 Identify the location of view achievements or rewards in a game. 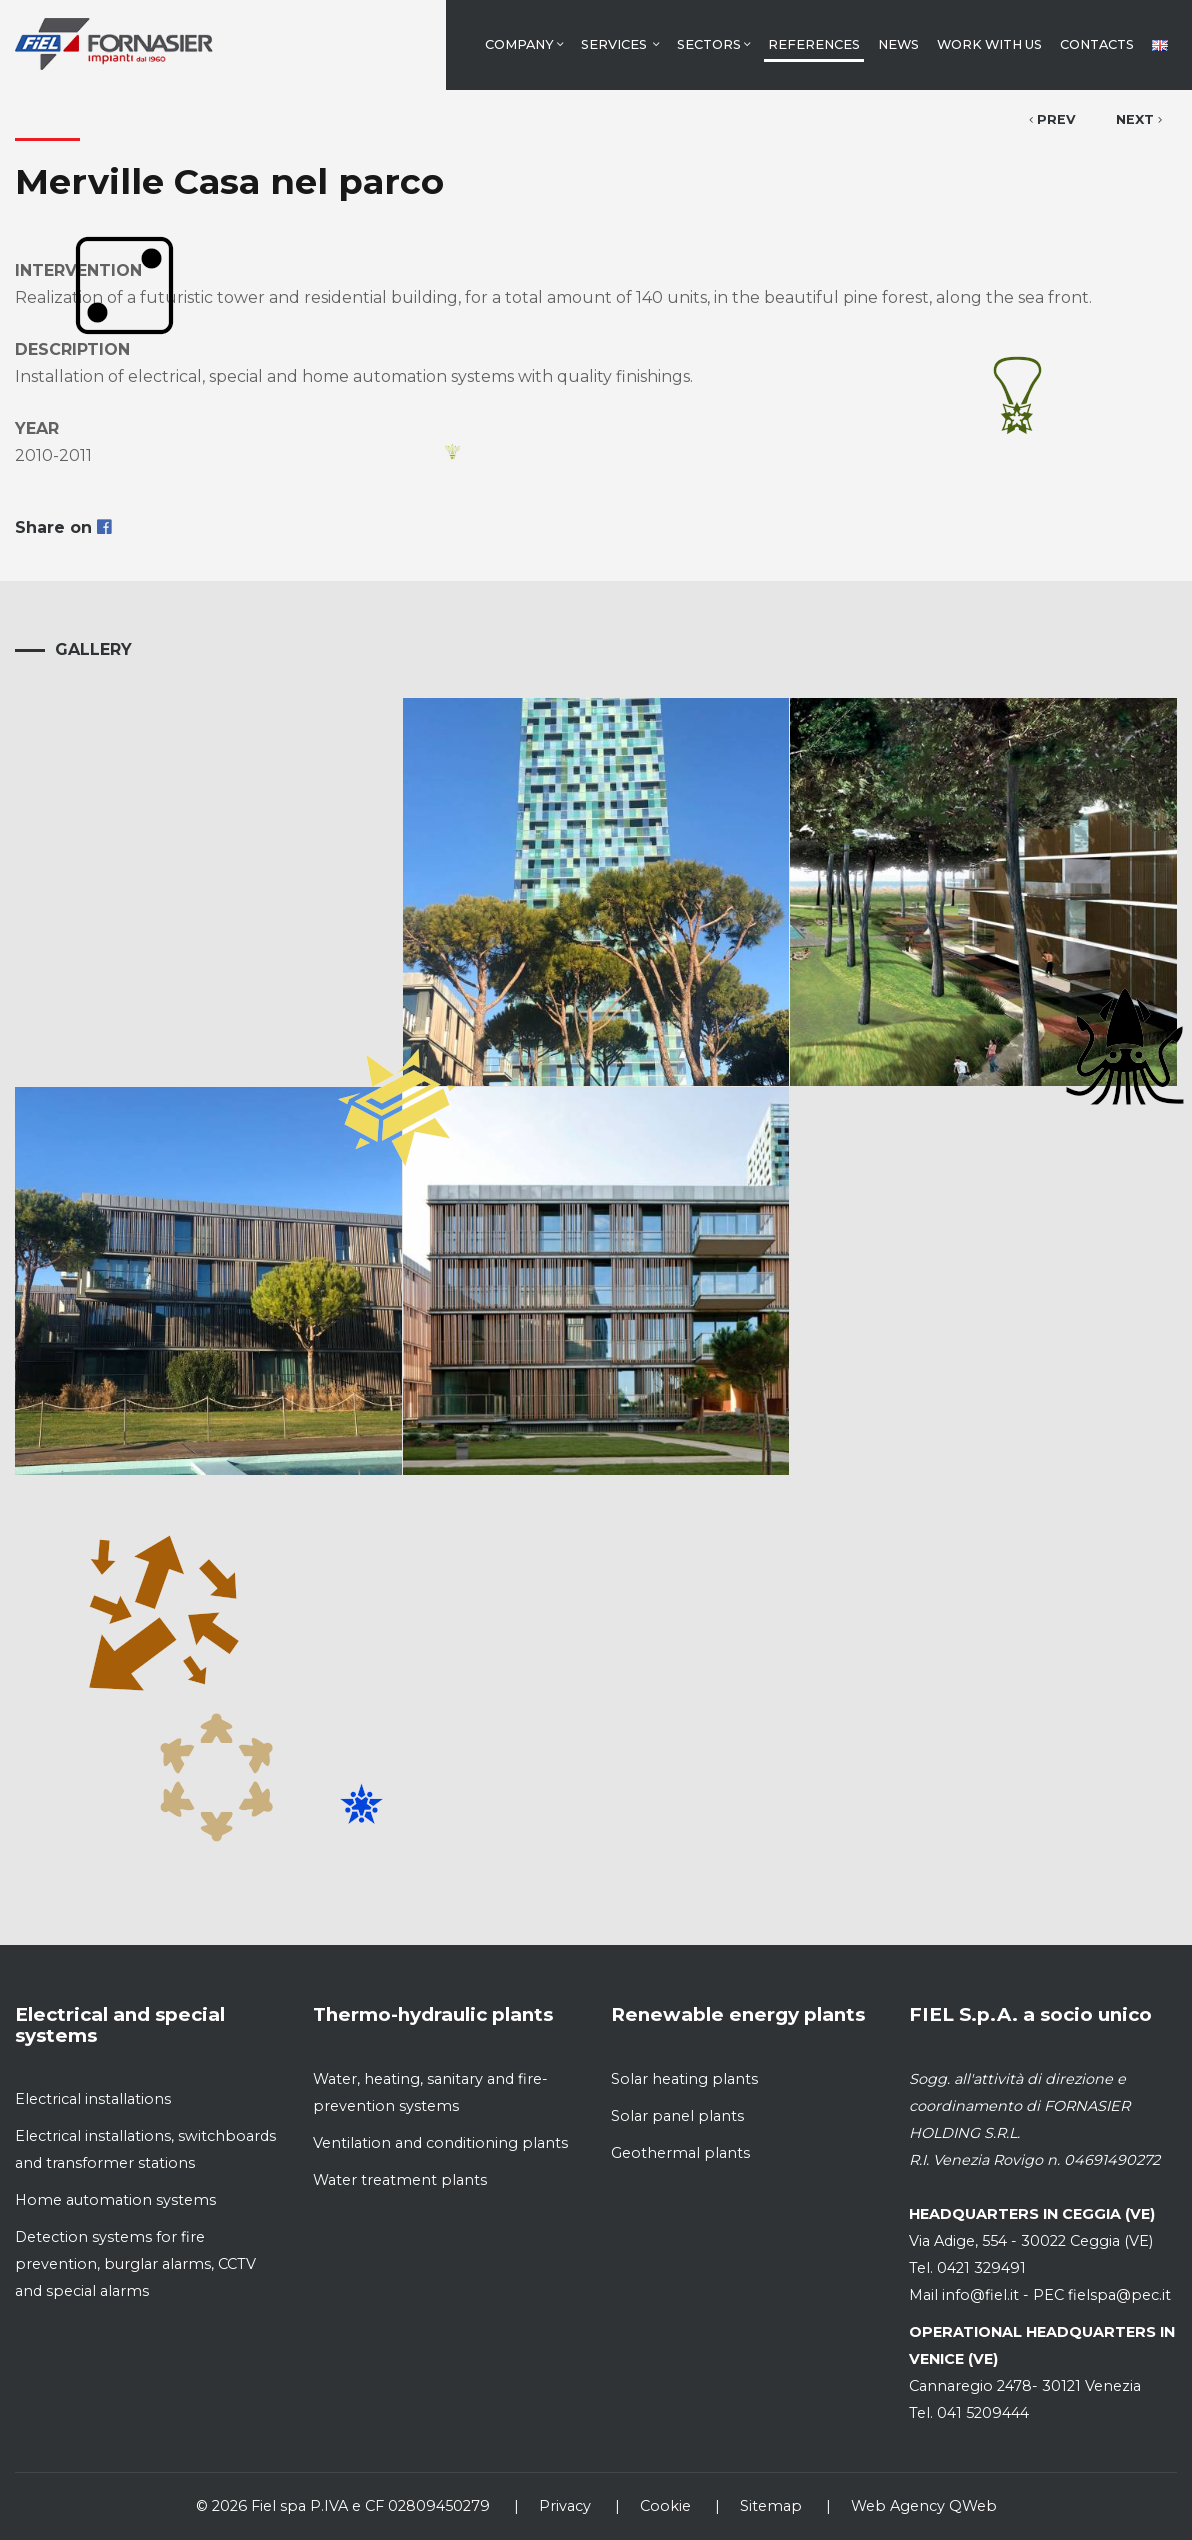
(361, 1804).